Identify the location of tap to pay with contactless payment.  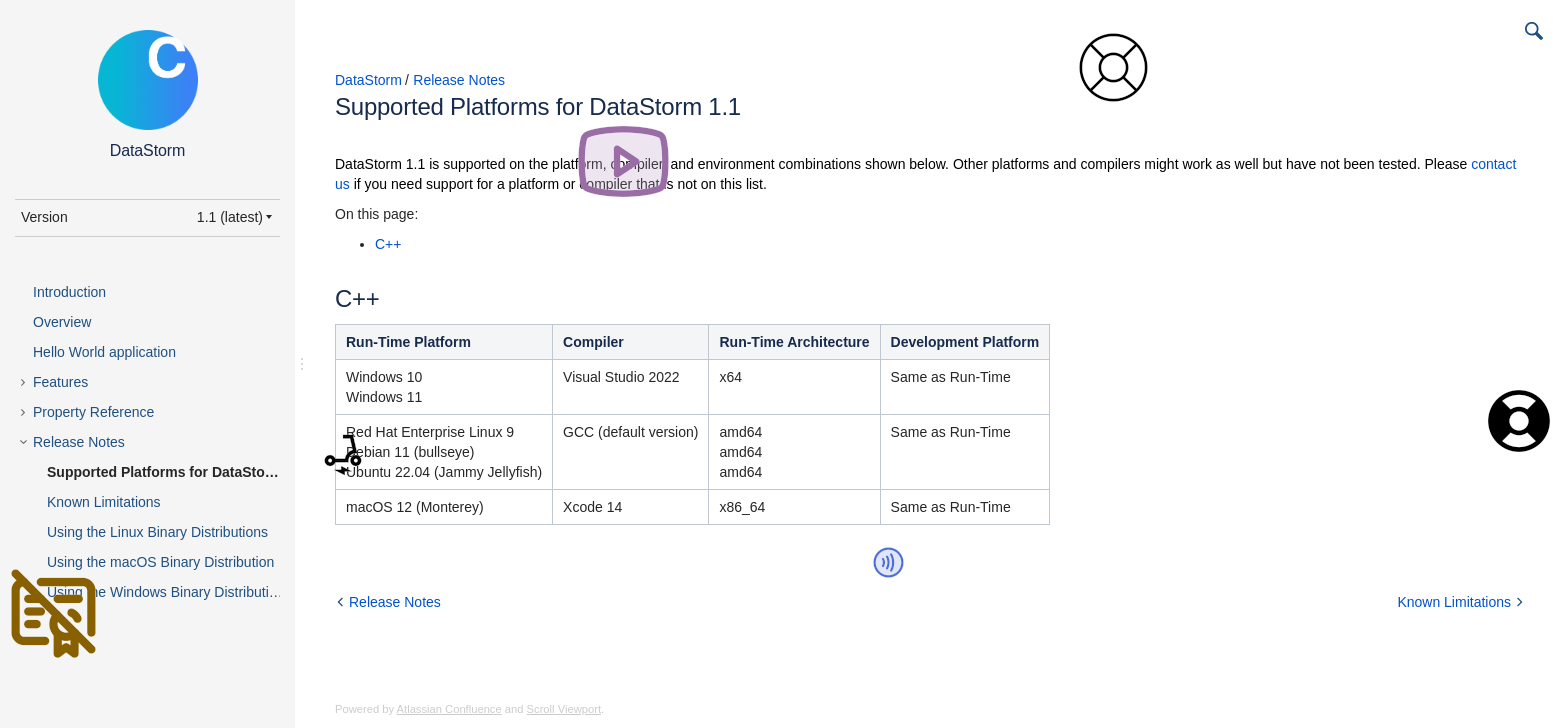
(888, 562).